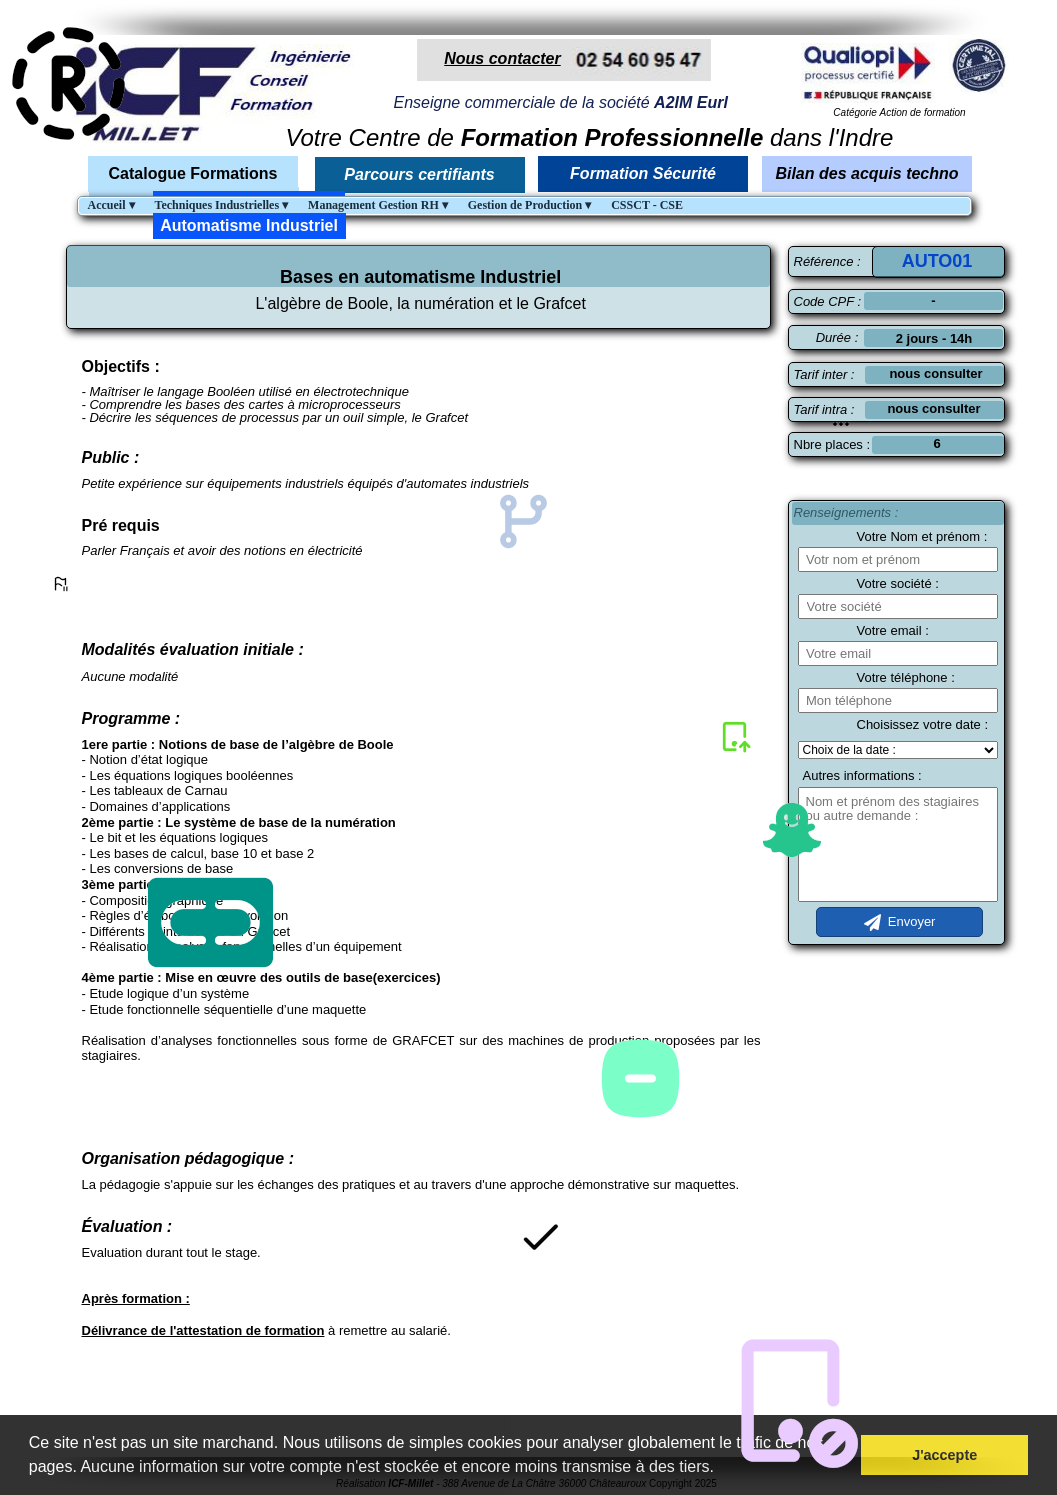  Describe the element at coordinates (60, 583) in the screenshot. I see `pause a flagged item or task` at that location.